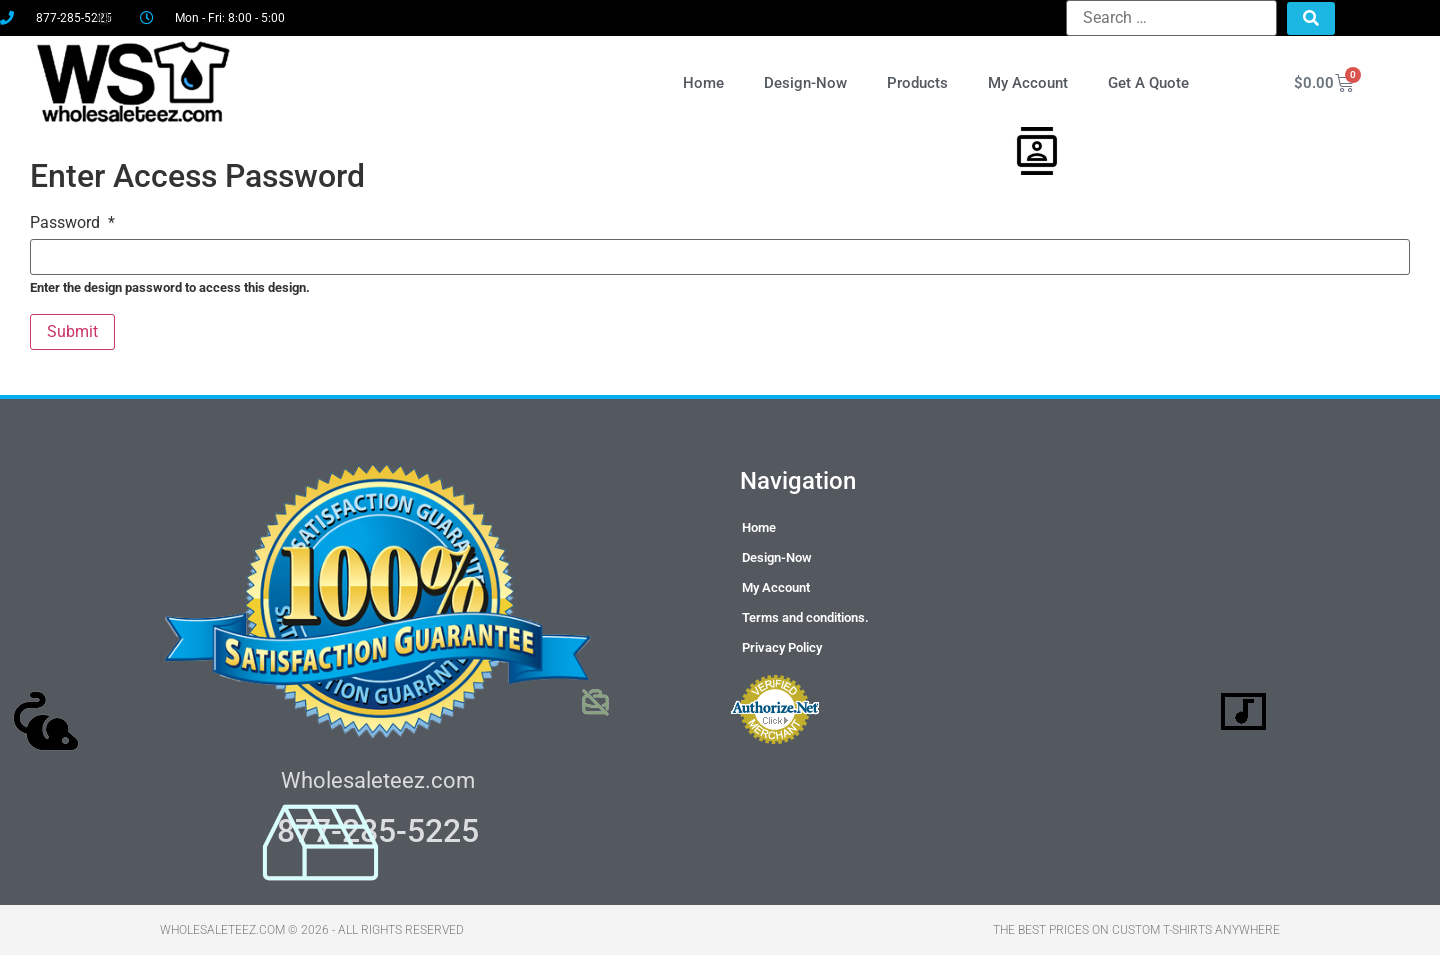 Image resolution: width=1440 pixels, height=955 pixels. Describe the element at coordinates (1037, 151) in the screenshot. I see `view your contacts list` at that location.